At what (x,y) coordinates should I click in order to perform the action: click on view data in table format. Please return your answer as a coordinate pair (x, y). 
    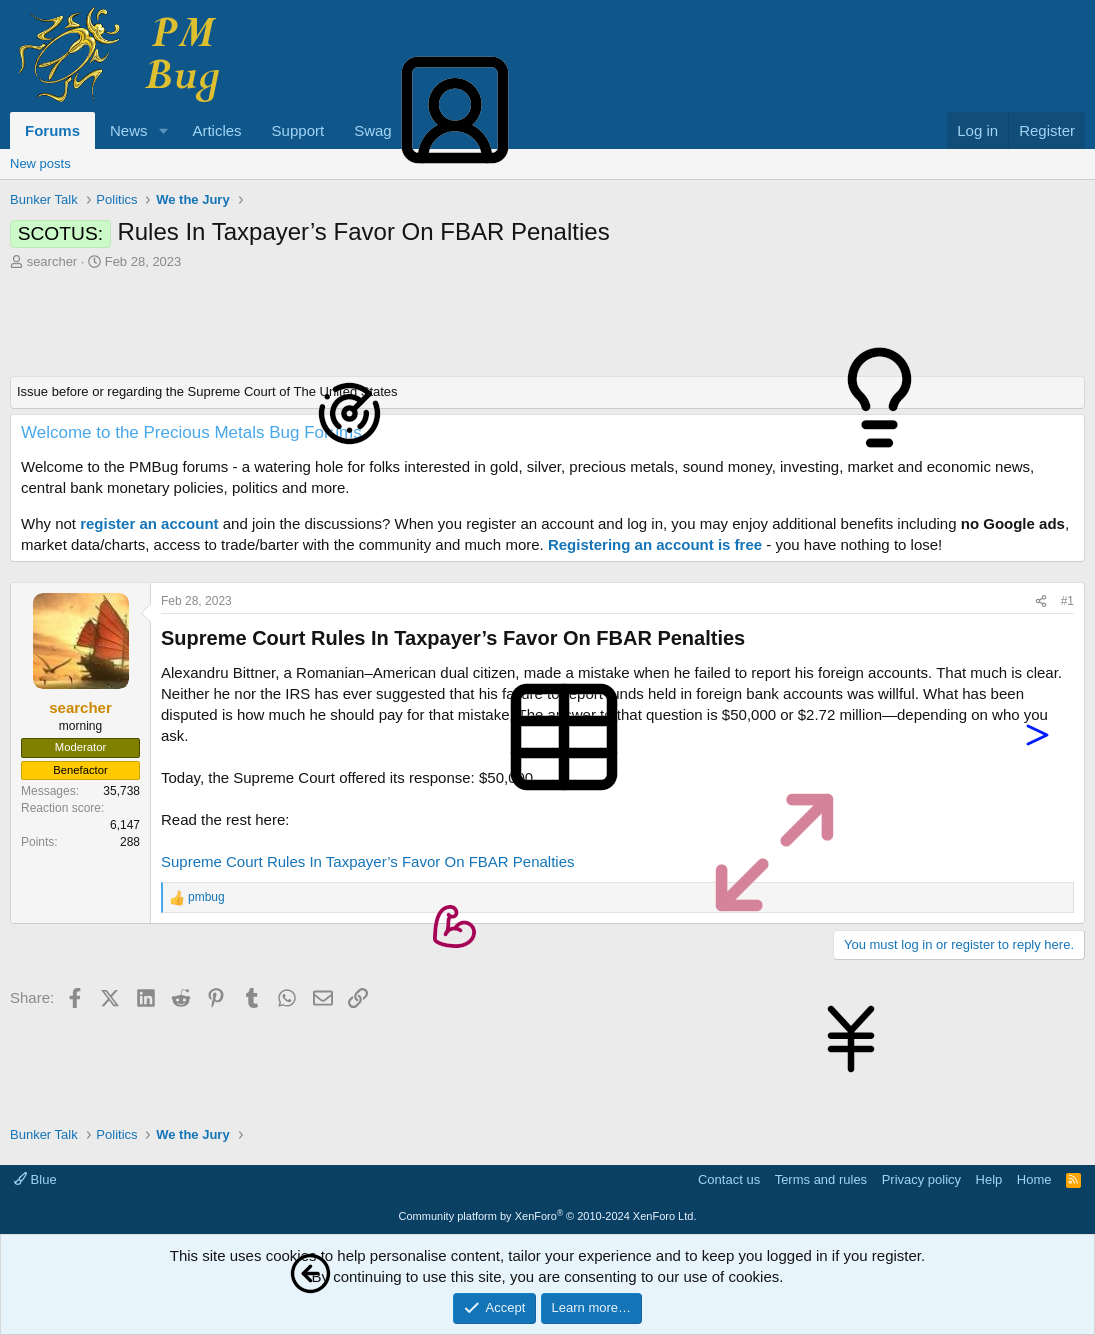
    Looking at the image, I should click on (564, 737).